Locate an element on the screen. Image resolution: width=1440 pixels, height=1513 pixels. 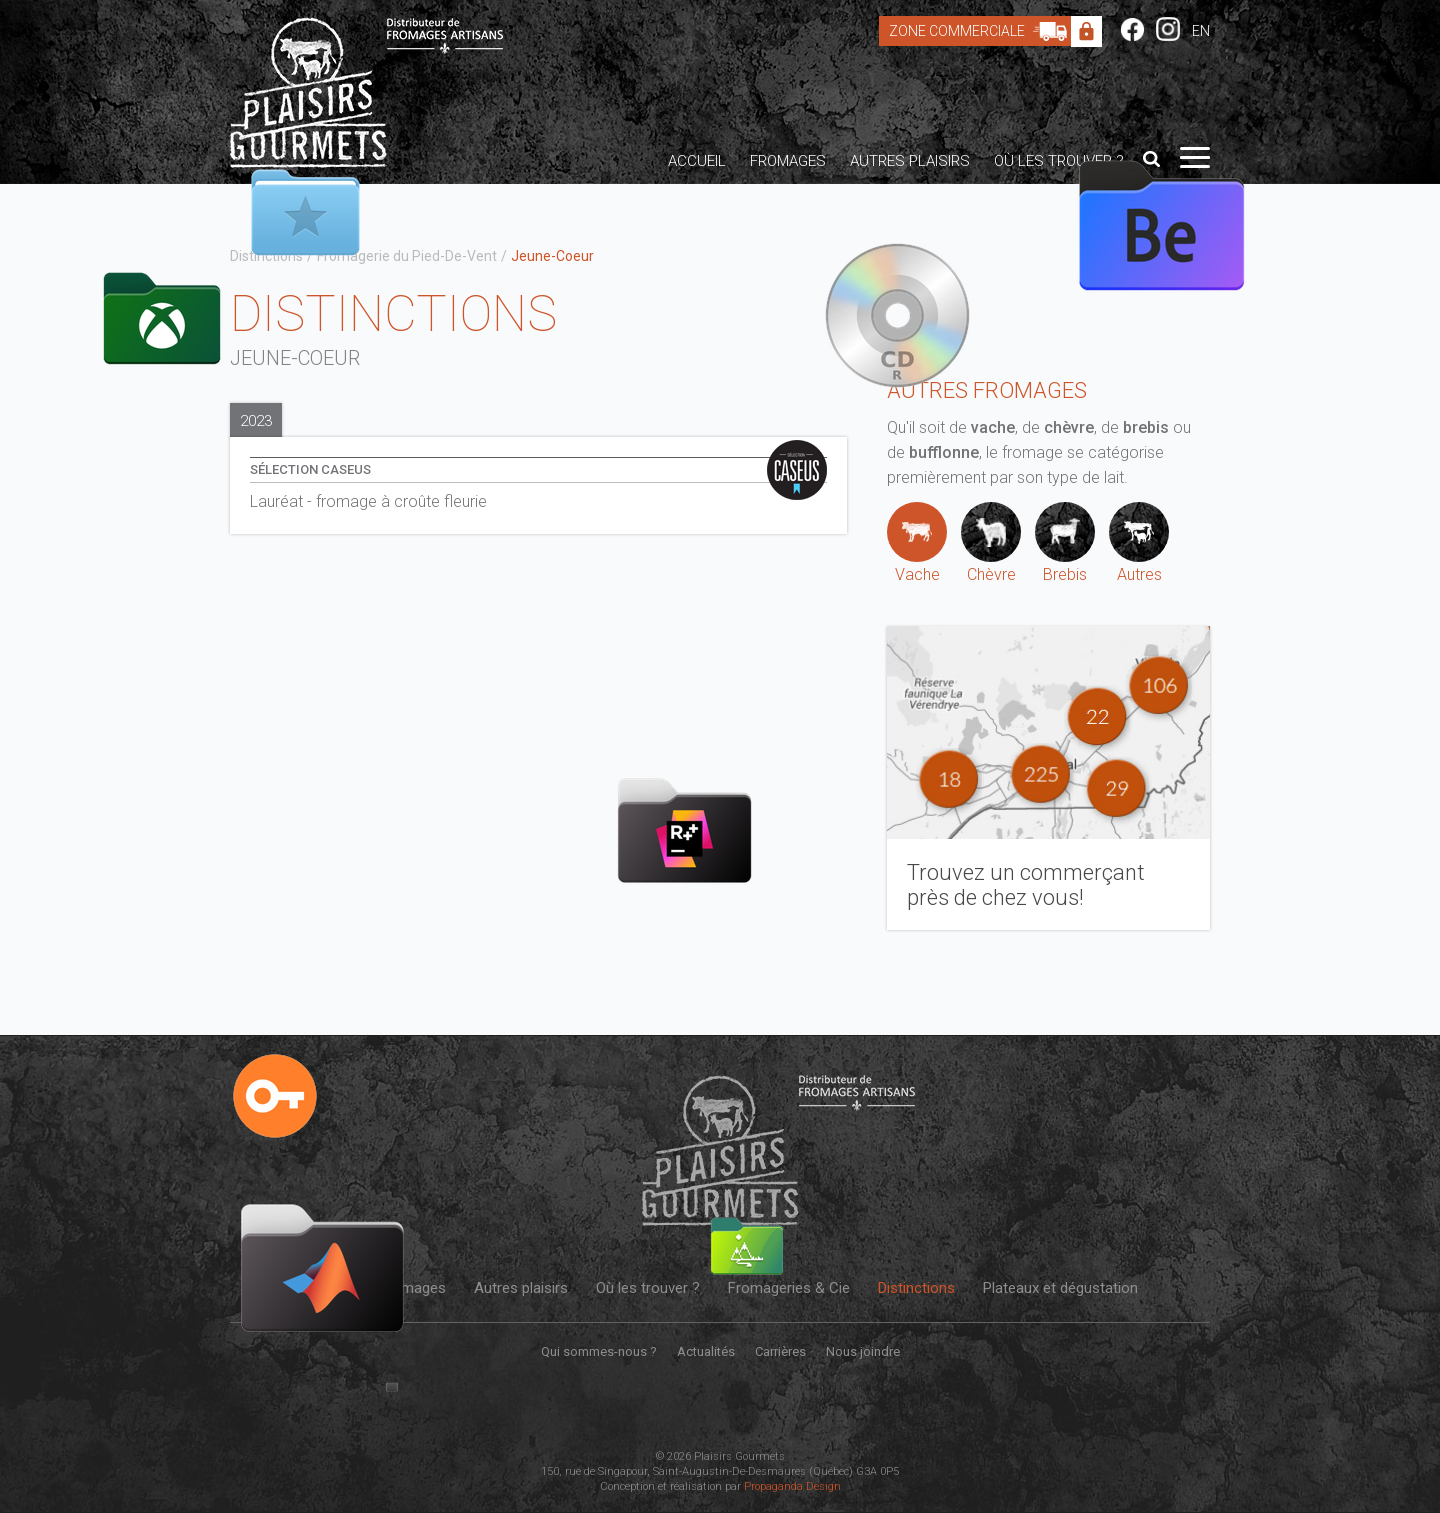
a CD-R disc available for burning or writing data is located at coordinates (897, 315).